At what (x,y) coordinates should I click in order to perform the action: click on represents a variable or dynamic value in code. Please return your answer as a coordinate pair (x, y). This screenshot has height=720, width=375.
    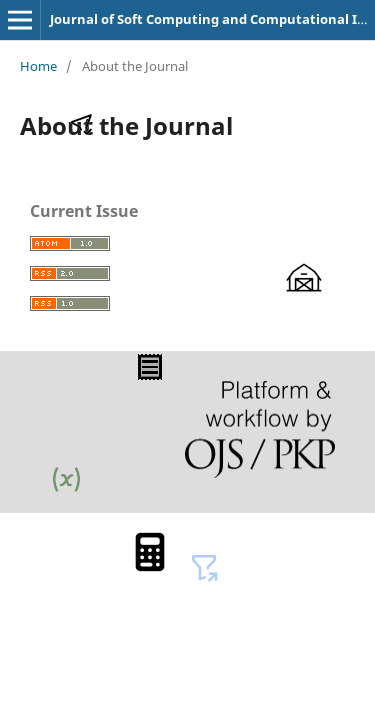
    Looking at the image, I should click on (66, 479).